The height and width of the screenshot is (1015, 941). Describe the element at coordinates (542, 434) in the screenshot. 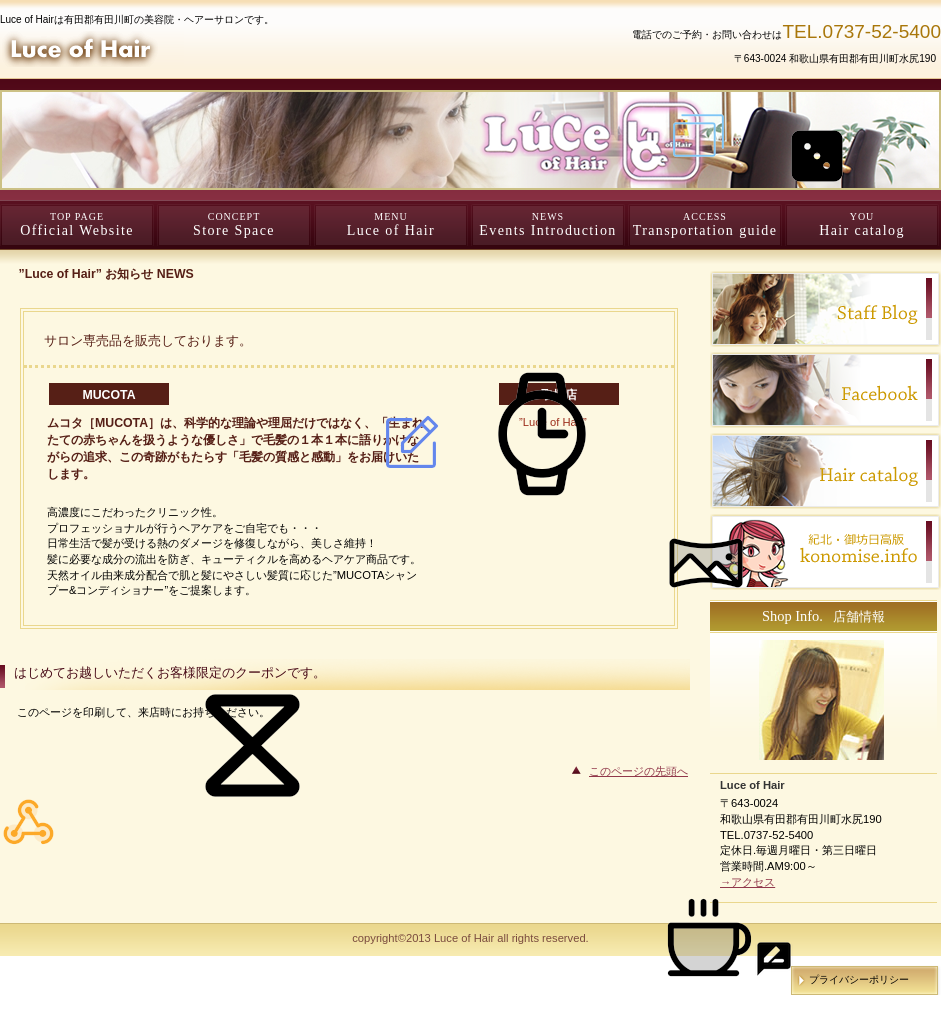

I see `view time or clock settings` at that location.